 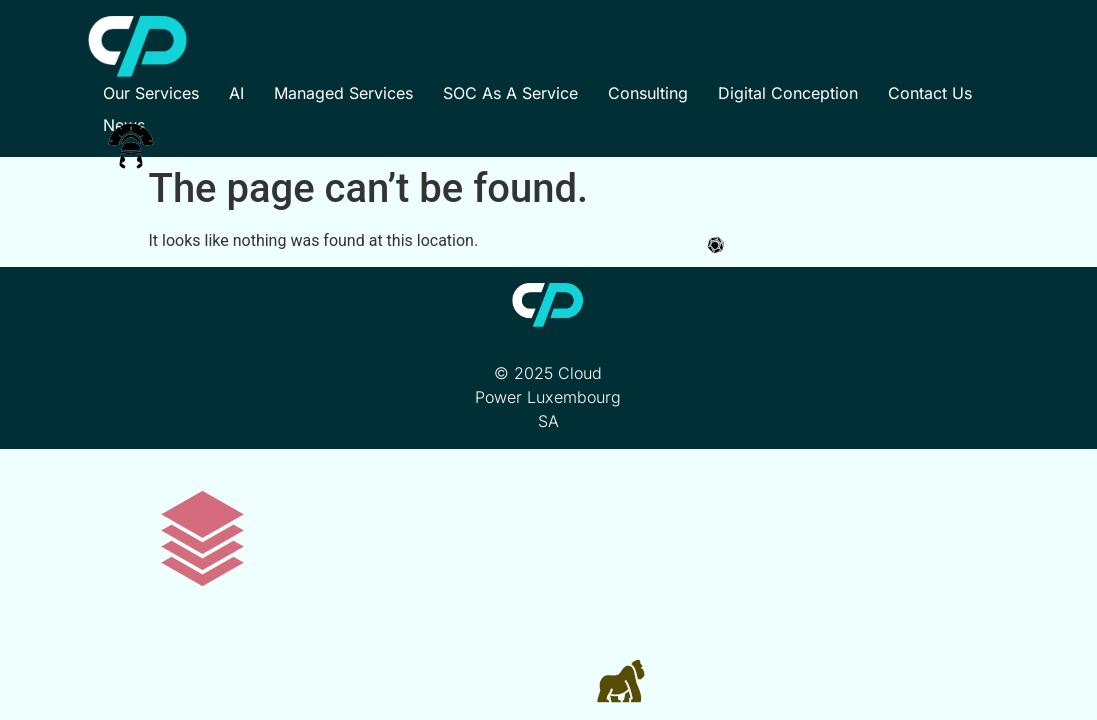 What do you see at coordinates (716, 245) in the screenshot?
I see `in-game premium currency or gems` at bounding box center [716, 245].